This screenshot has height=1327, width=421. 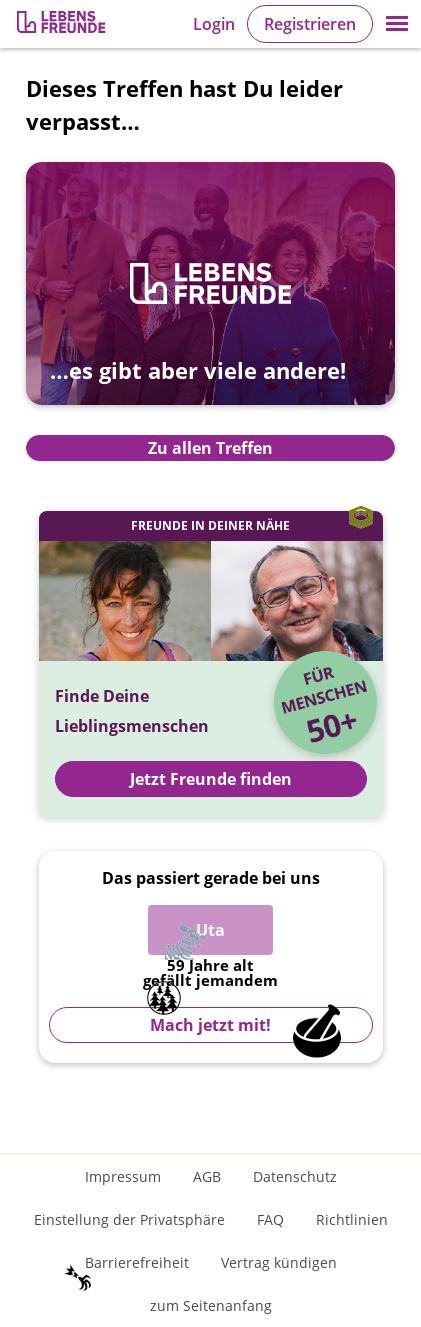 I want to click on bird foot or talon game element, so click(x=77, y=1277).